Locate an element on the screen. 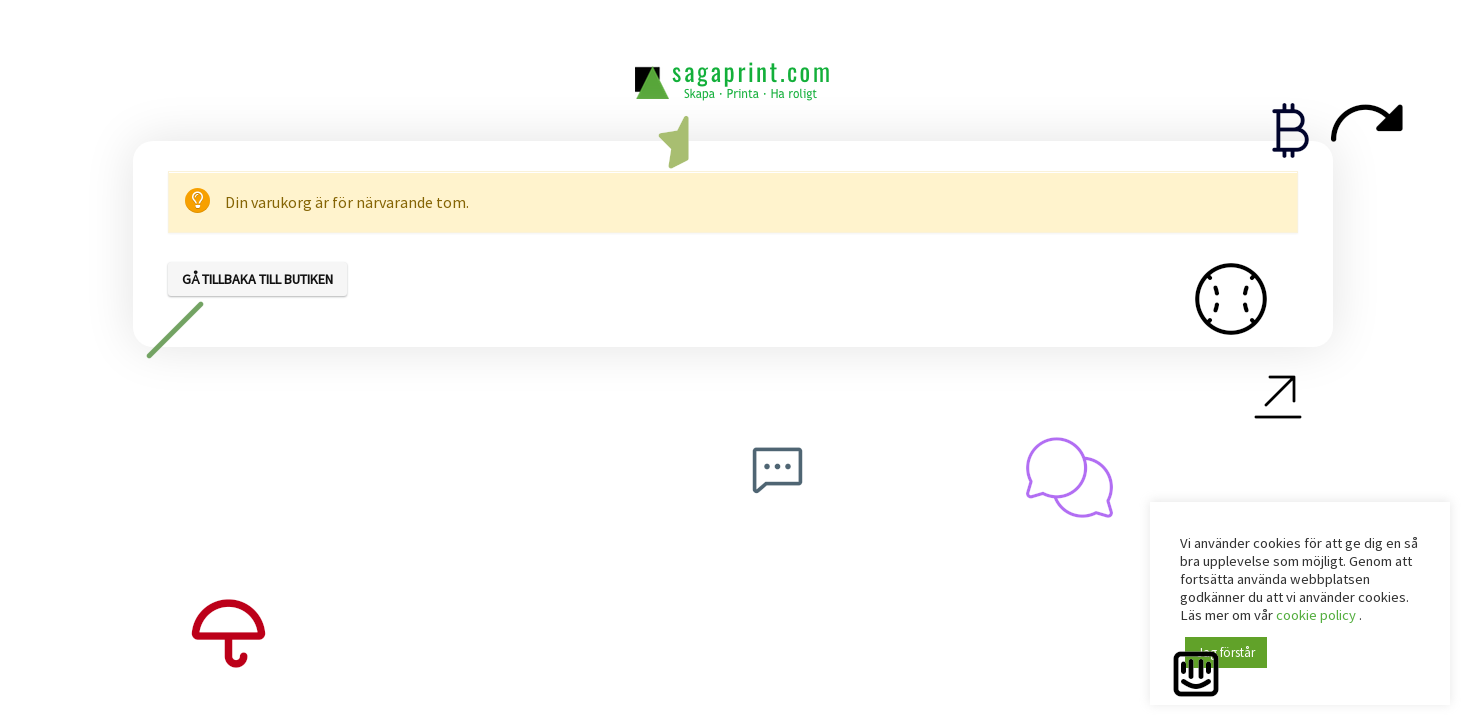 This screenshot has width=1465, height=720. view bitcoin balance or wallet is located at coordinates (1288, 131).